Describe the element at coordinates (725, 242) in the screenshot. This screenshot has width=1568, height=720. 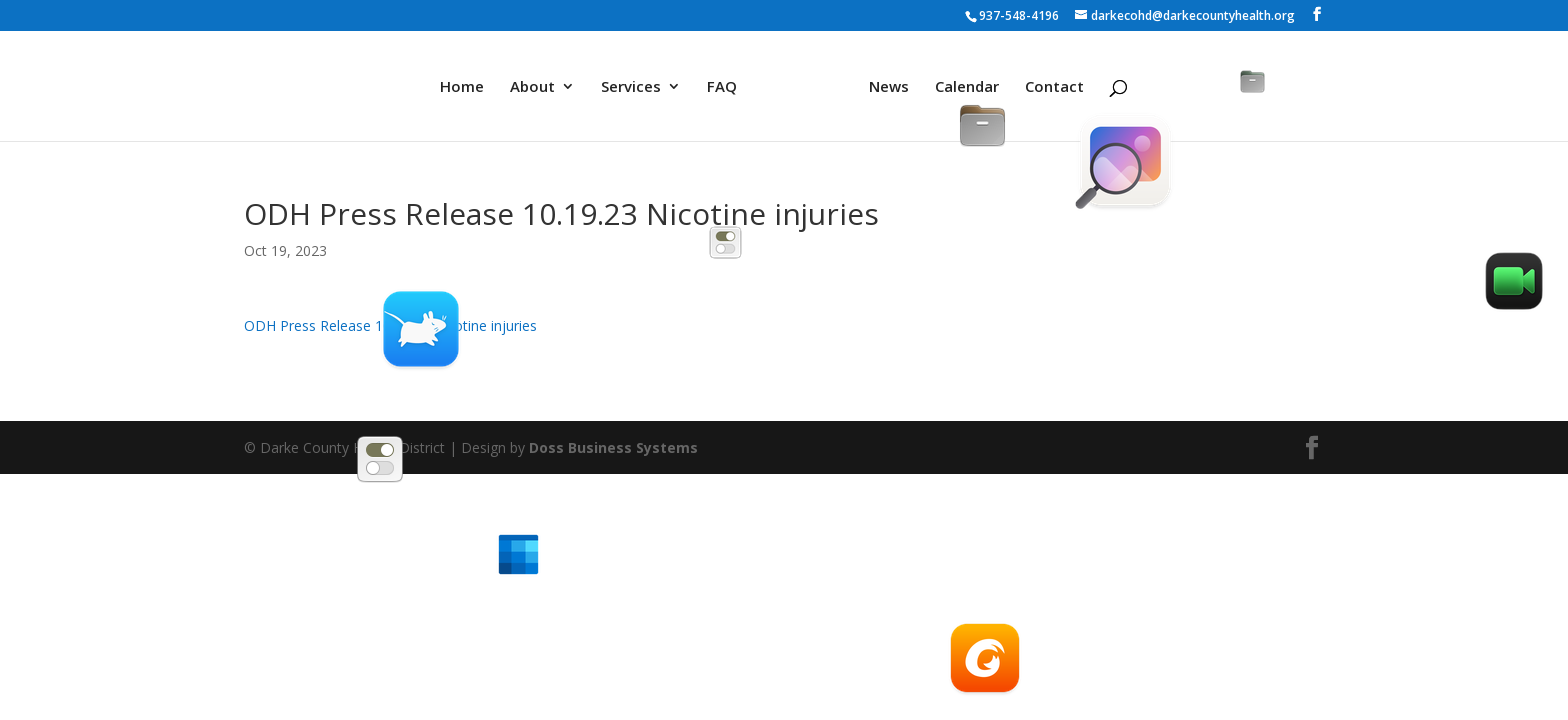
I see `open gnome tweaks to customize desktop settings` at that location.